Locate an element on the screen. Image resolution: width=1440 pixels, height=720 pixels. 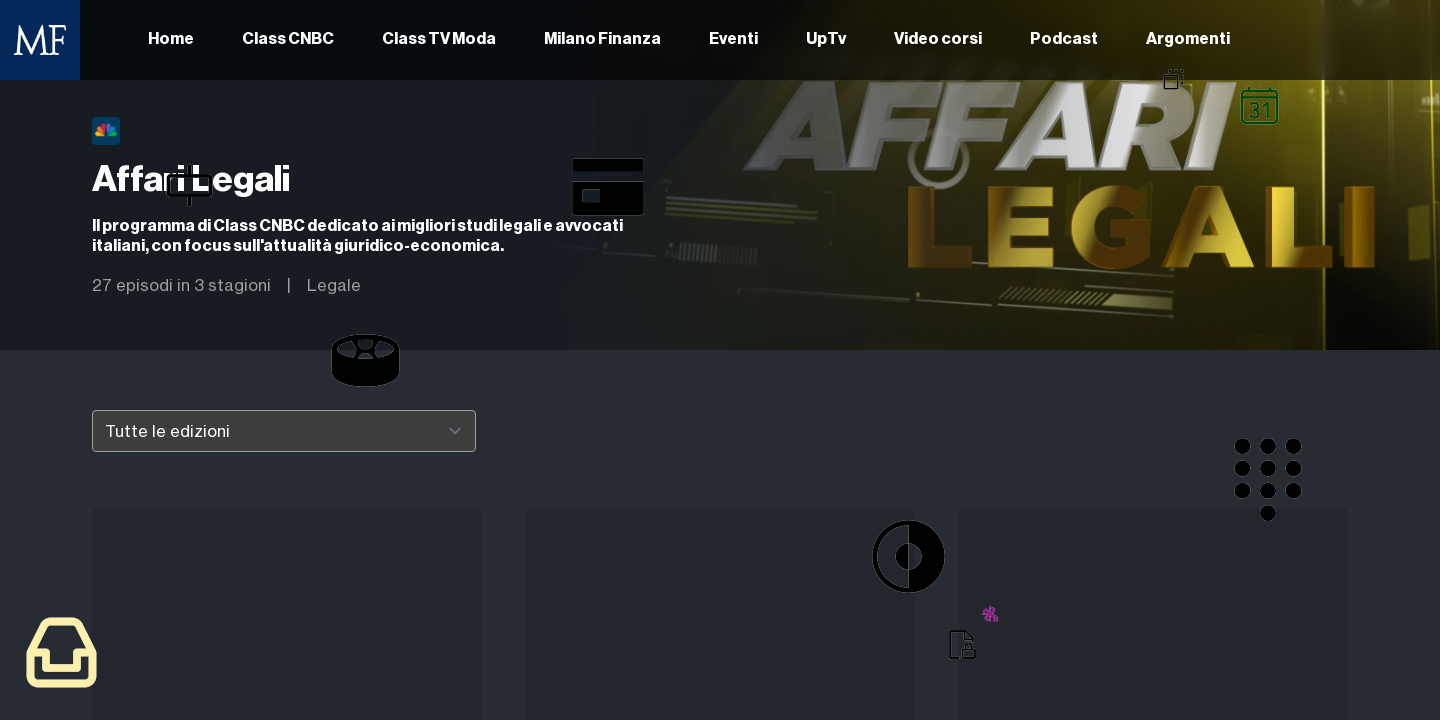
view or select a specific date is located at coordinates (1259, 105).